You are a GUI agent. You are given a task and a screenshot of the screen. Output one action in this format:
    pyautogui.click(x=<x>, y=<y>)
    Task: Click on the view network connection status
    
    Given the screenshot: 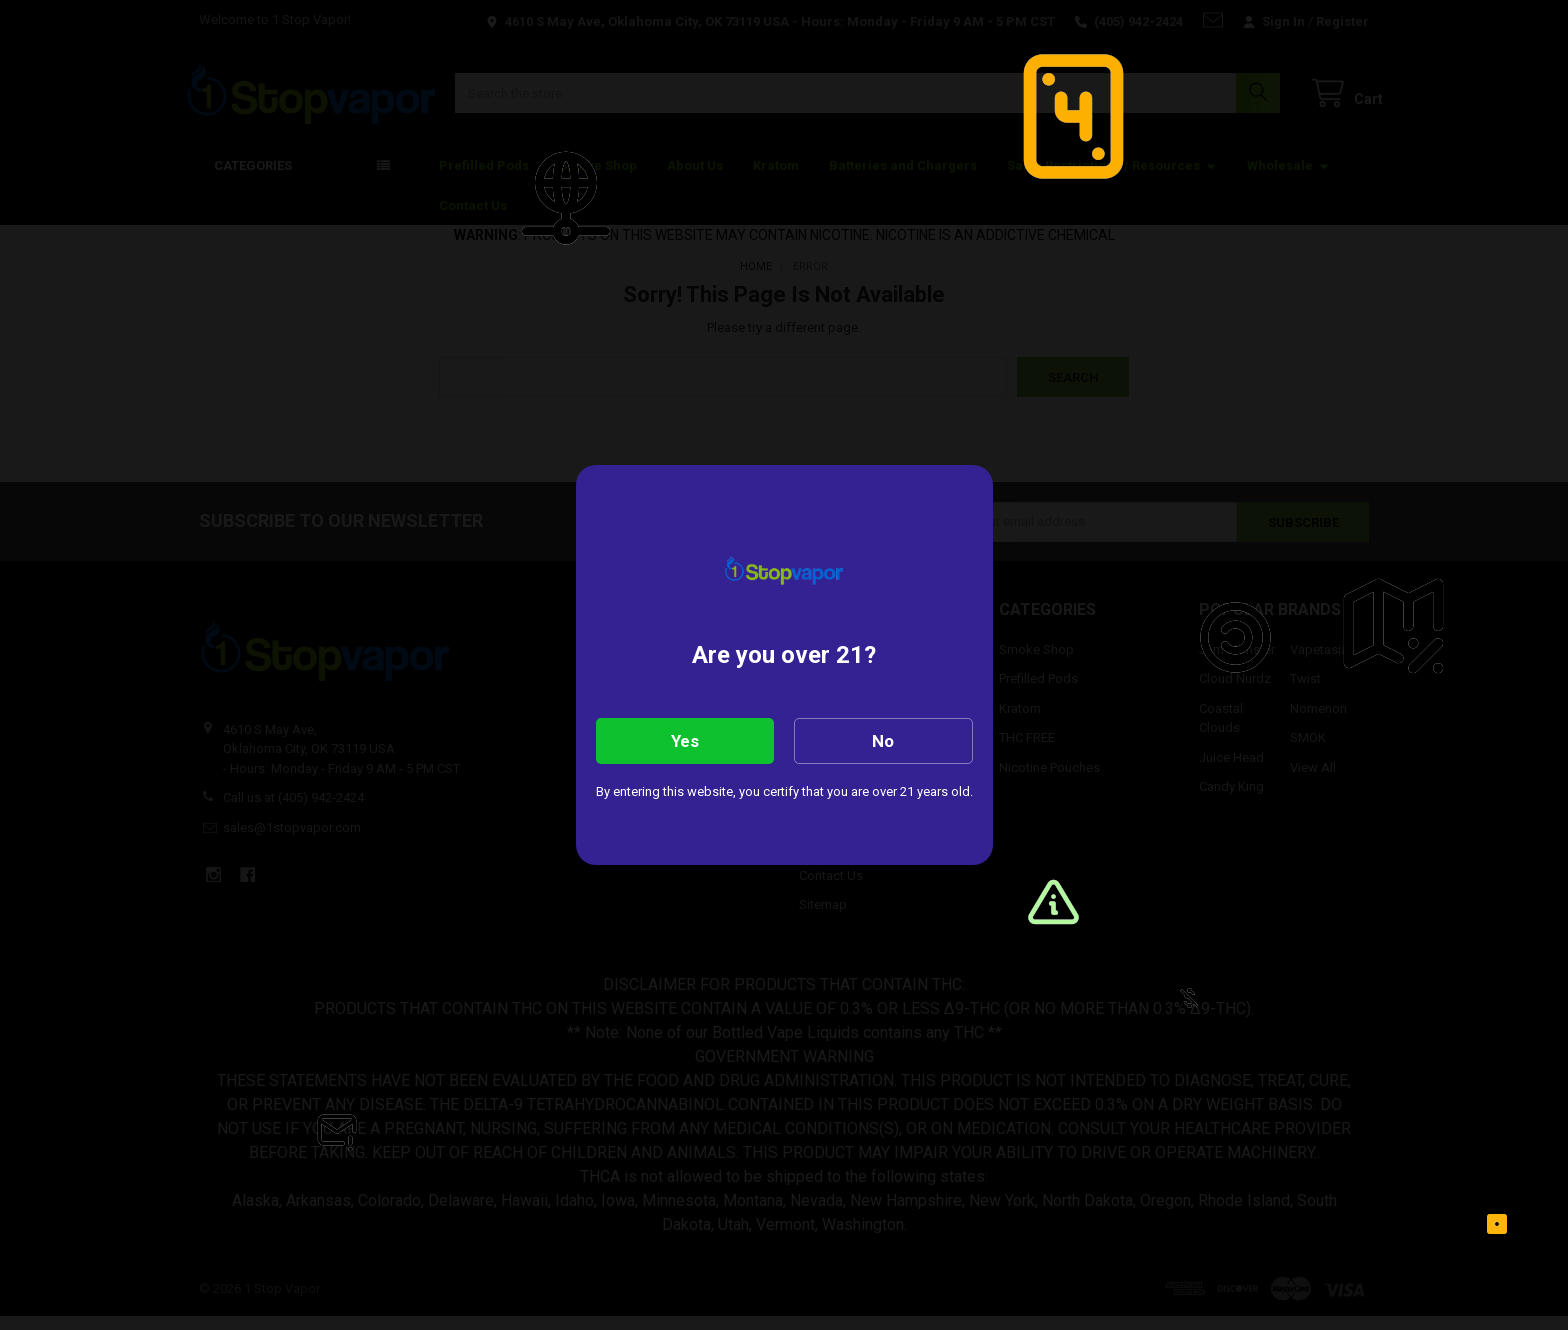 What is the action you would take?
    pyautogui.click(x=566, y=196)
    